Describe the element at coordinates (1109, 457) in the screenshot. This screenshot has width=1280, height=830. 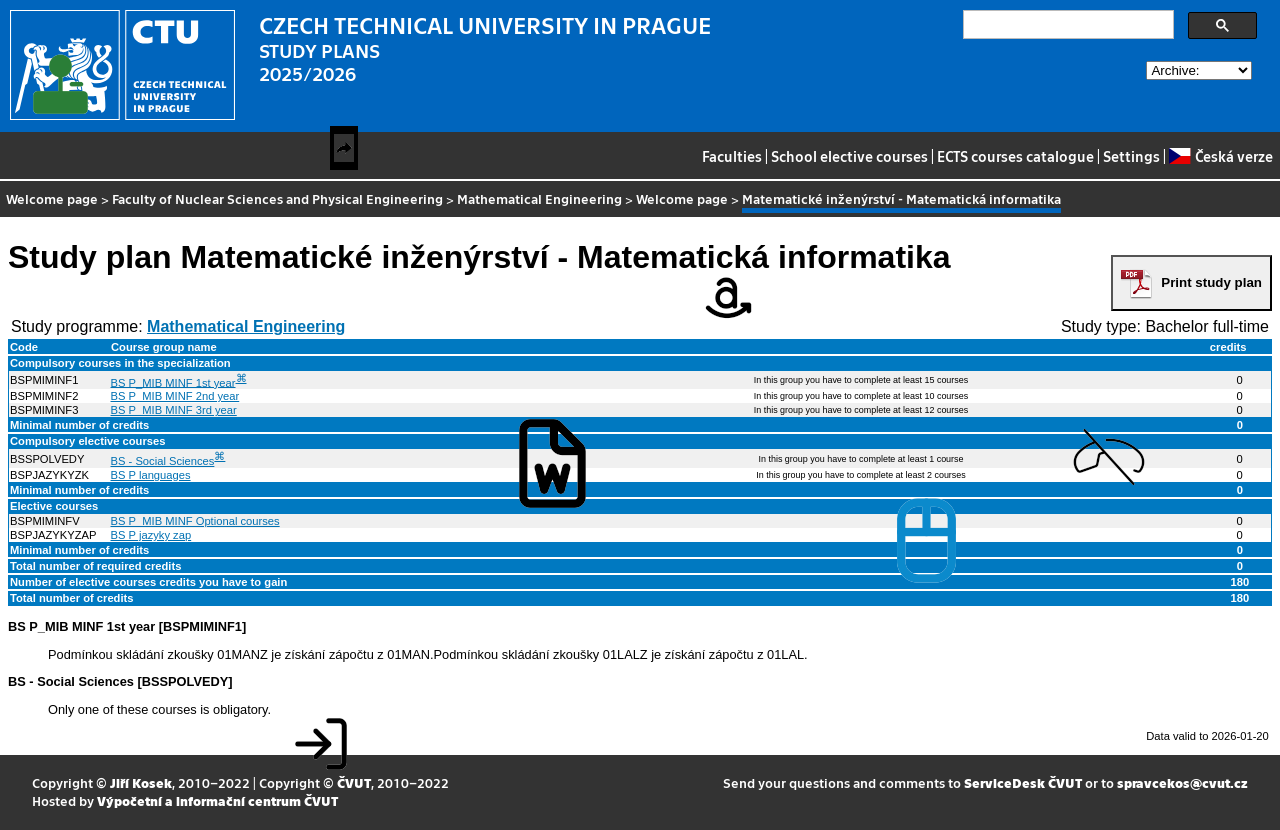
I see `end or decline a phone call` at that location.